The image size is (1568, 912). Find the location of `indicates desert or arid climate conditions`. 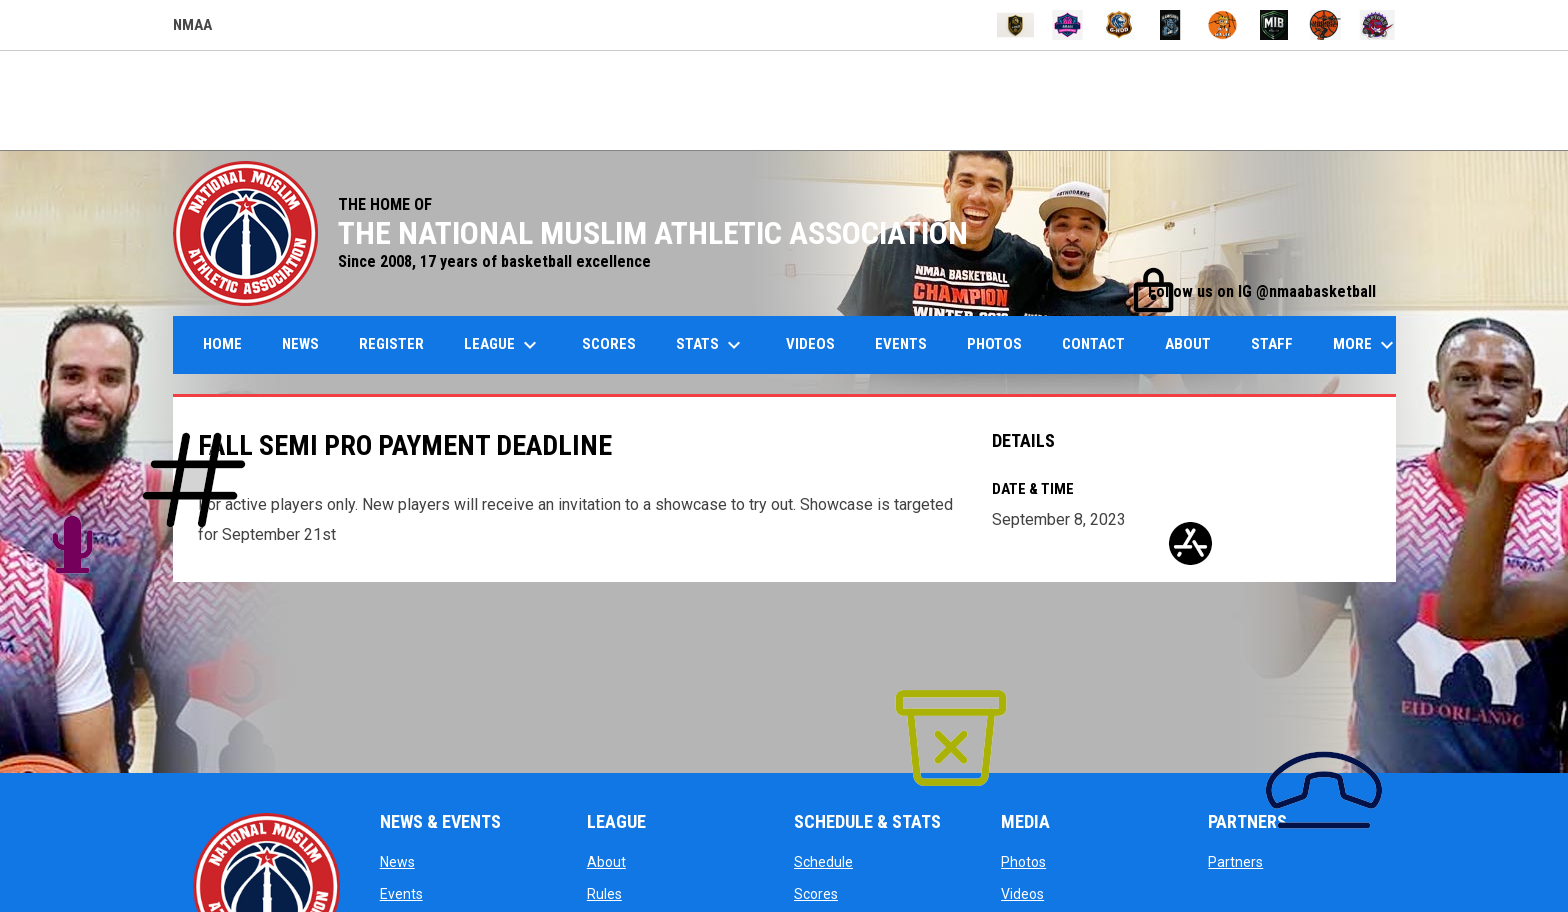

indicates desert or arid climate conditions is located at coordinates (72, 544).